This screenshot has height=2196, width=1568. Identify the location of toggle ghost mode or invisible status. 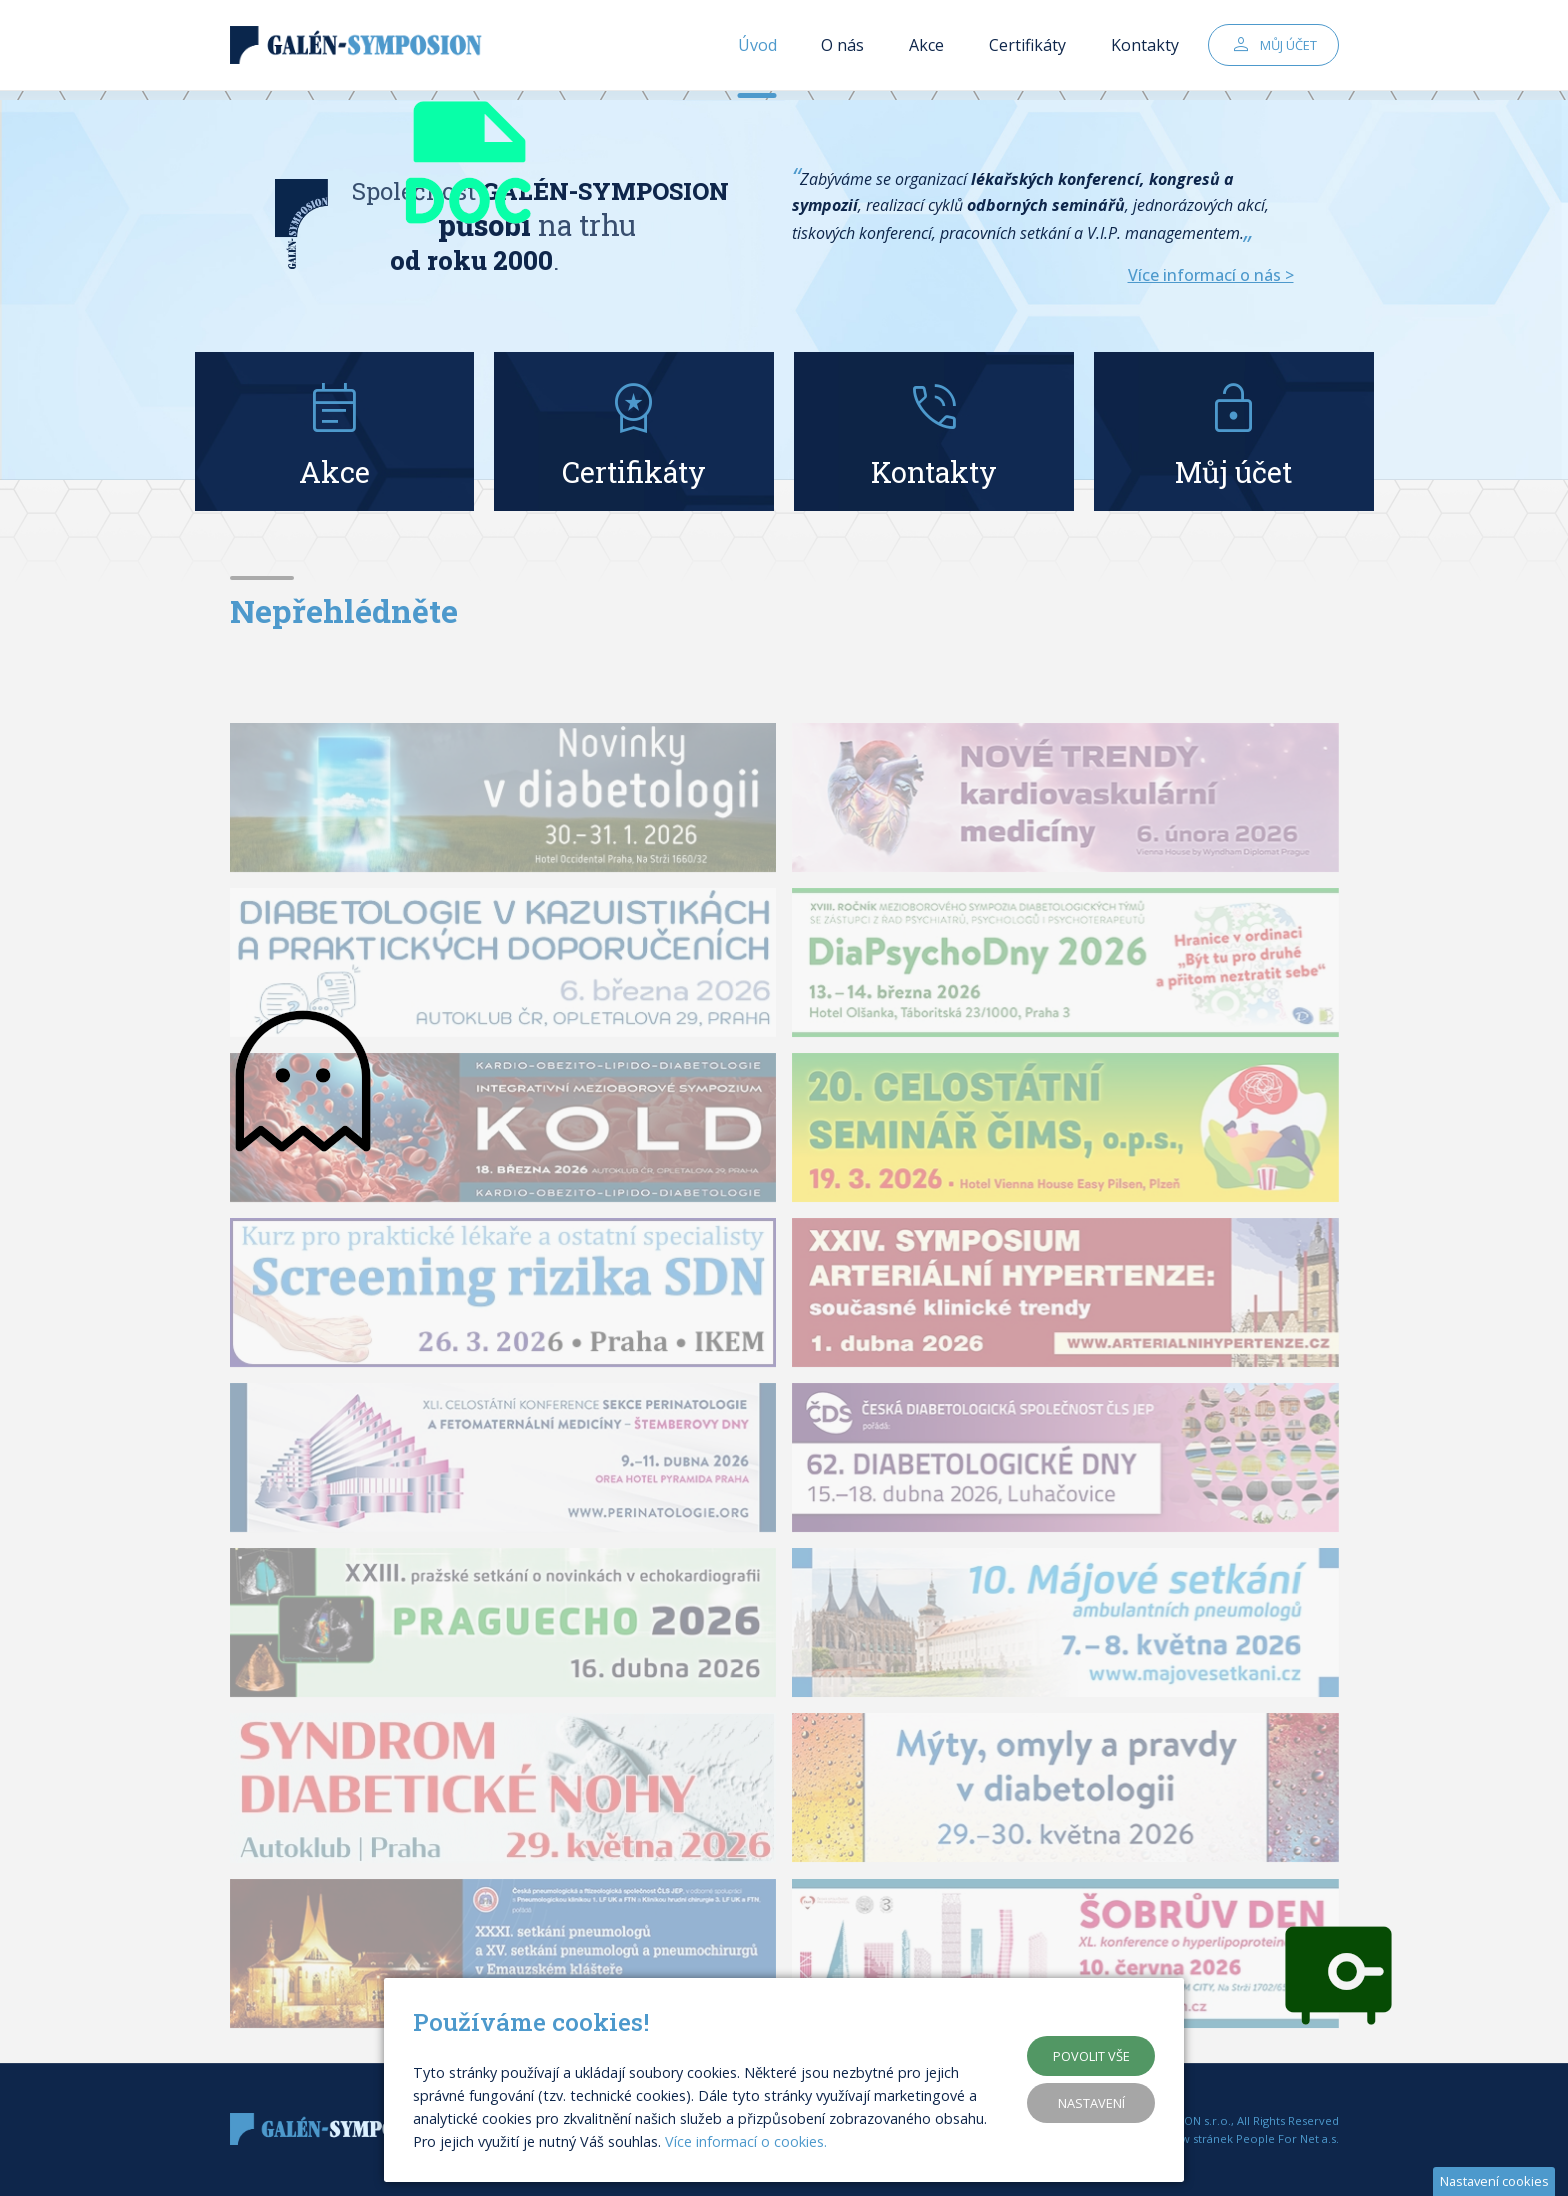
(303, 1084).